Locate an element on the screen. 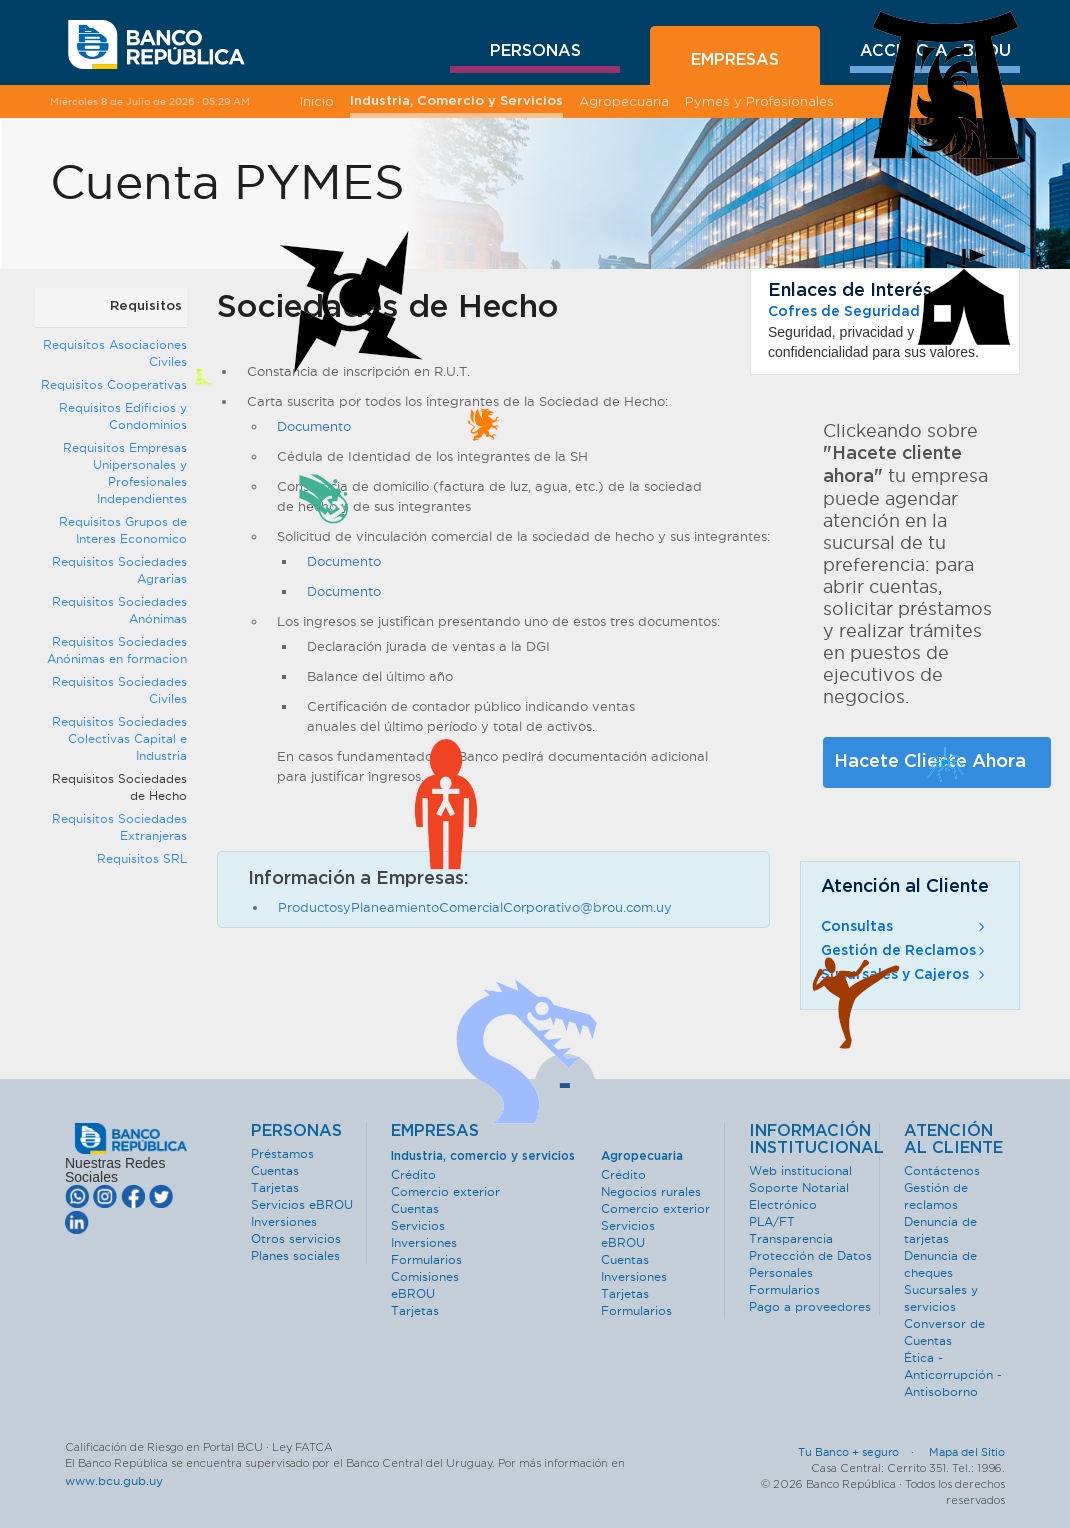 Image resolution: width=1070 pixels, height=1528 pixels. fantasy game faction or guild emblem is located at coordinates (483, 424).